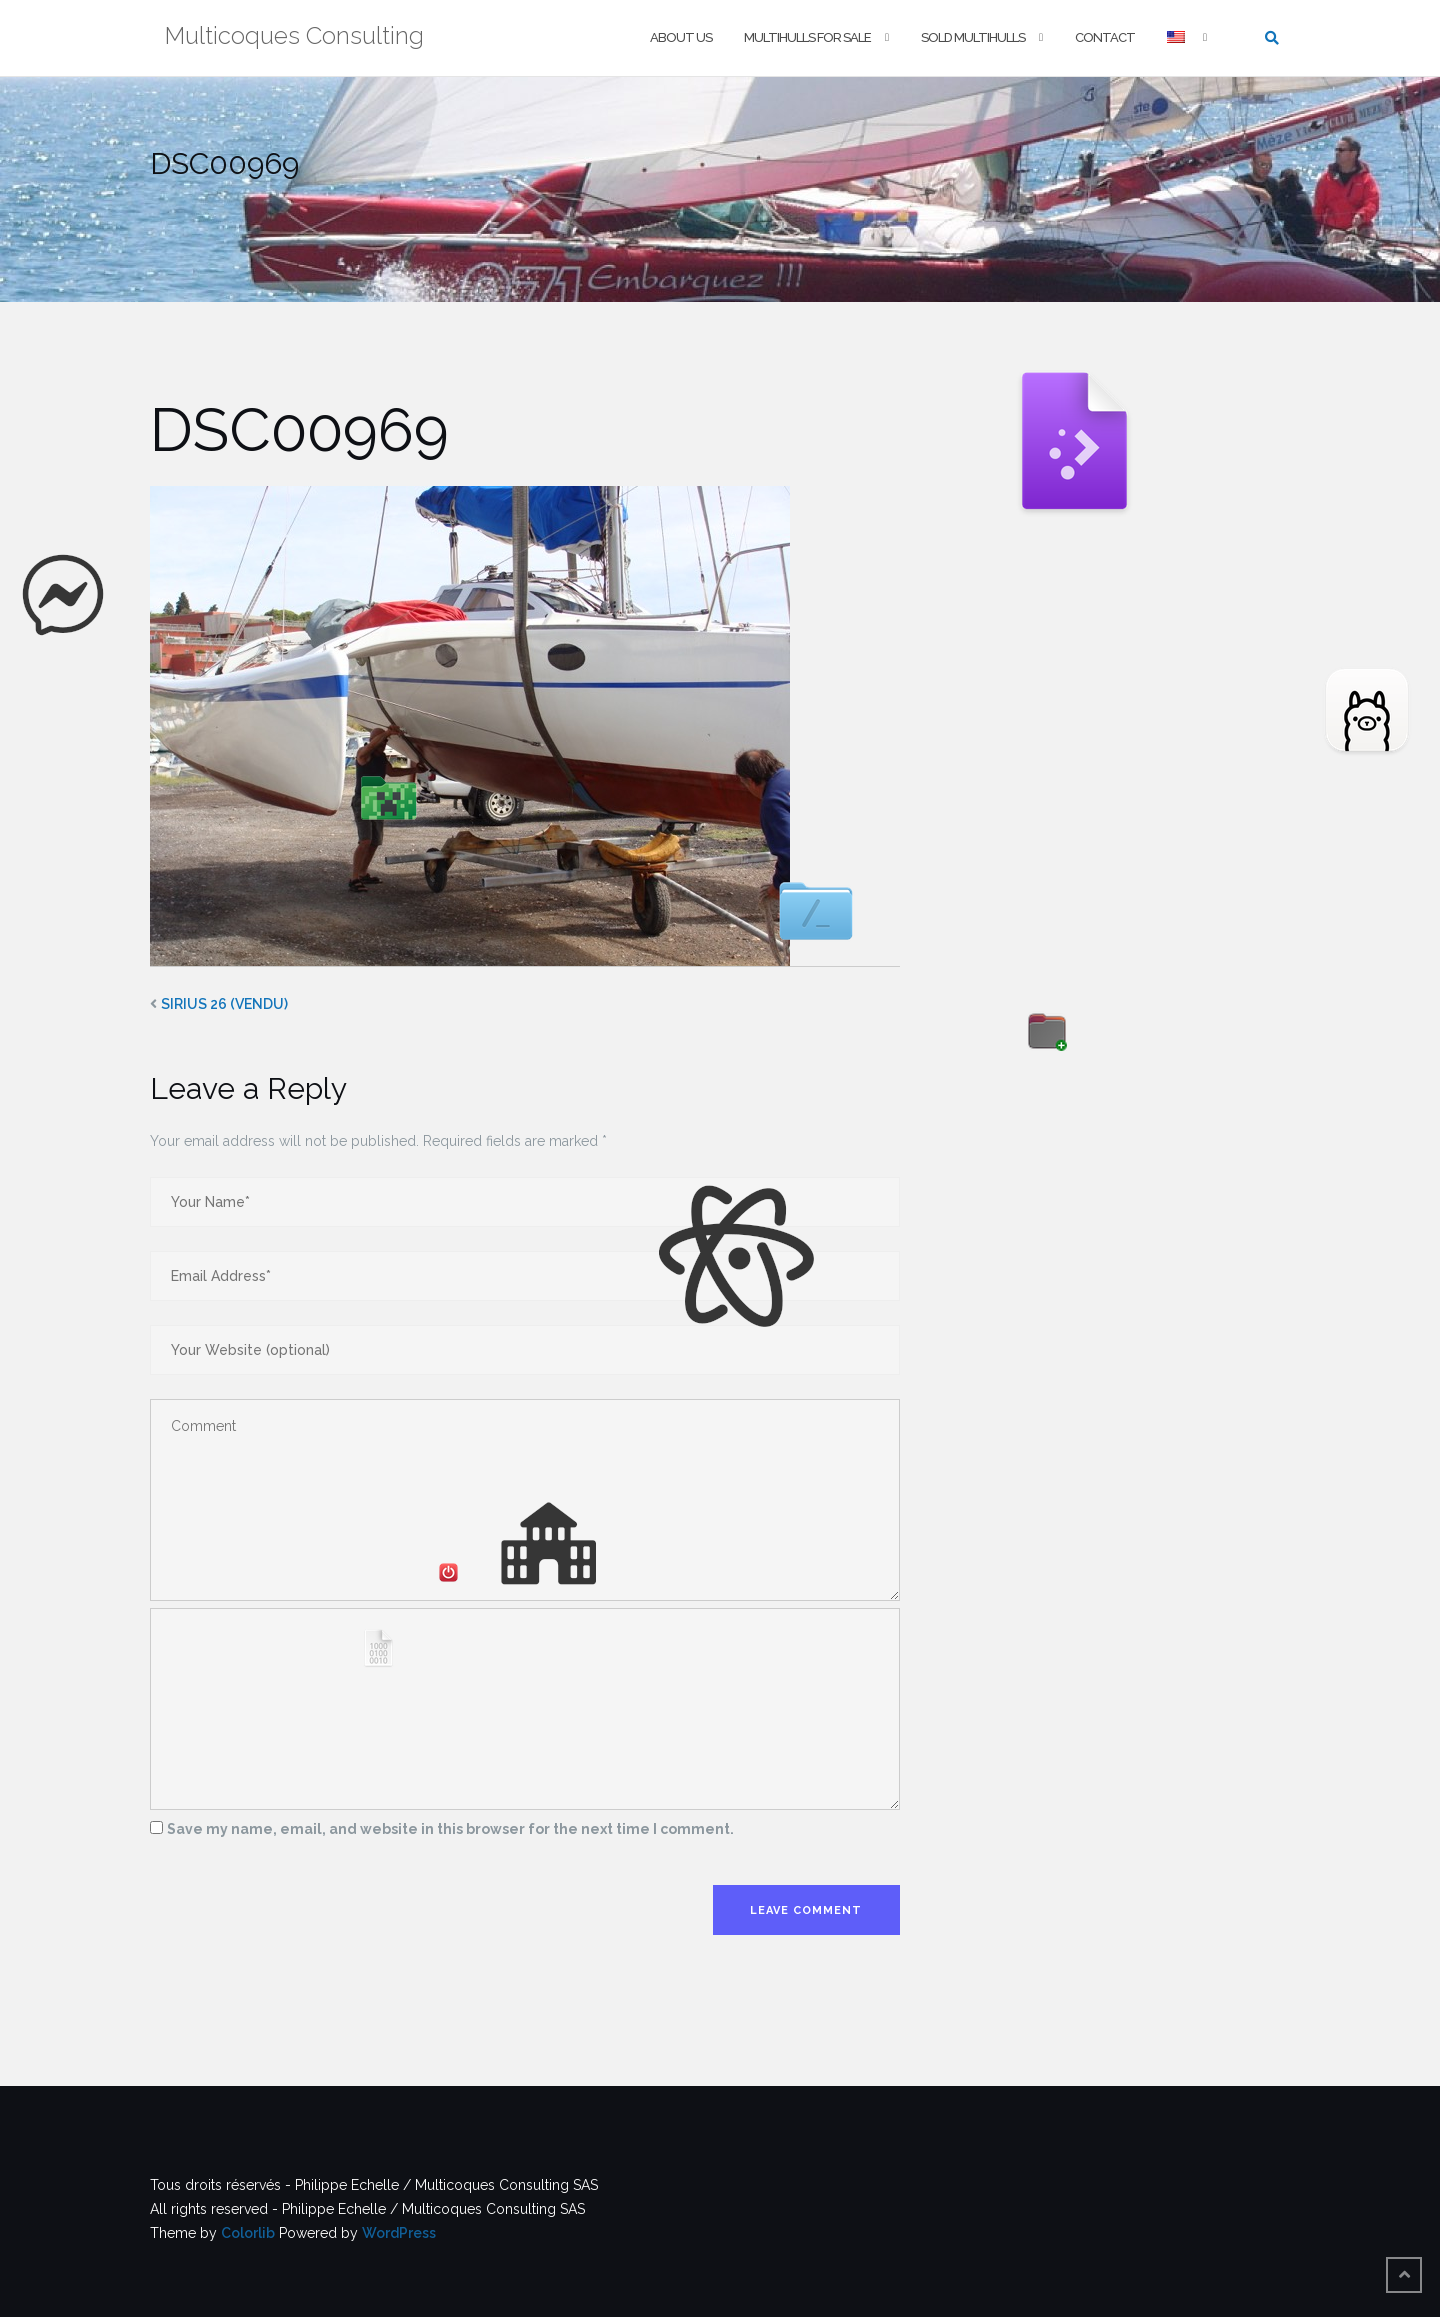 The height and width of the screenshot is (2317, 1440). What do you see at coordinates (448, 1572) in the screenshot?
I see `shut down or power off the device` at bounding box center [448, 1572].